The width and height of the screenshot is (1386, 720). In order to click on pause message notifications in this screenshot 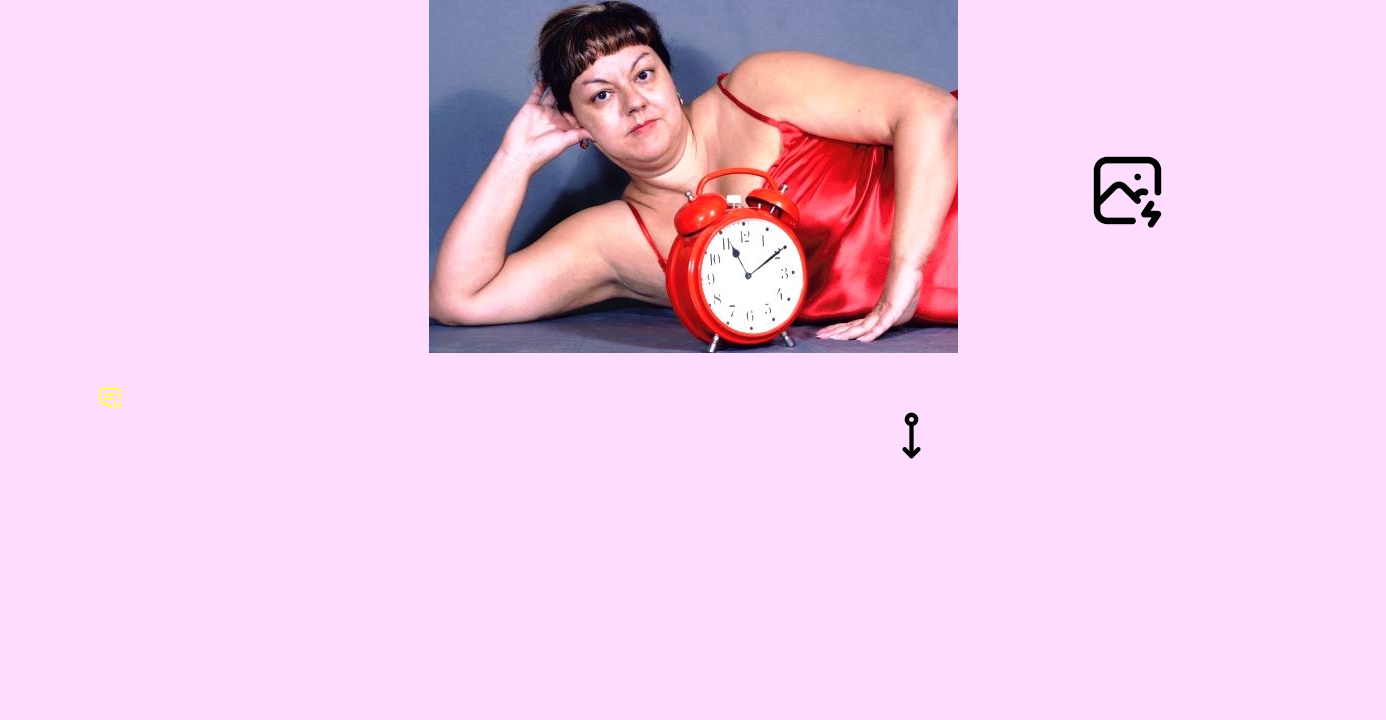, I will do `click(110, 397)`.